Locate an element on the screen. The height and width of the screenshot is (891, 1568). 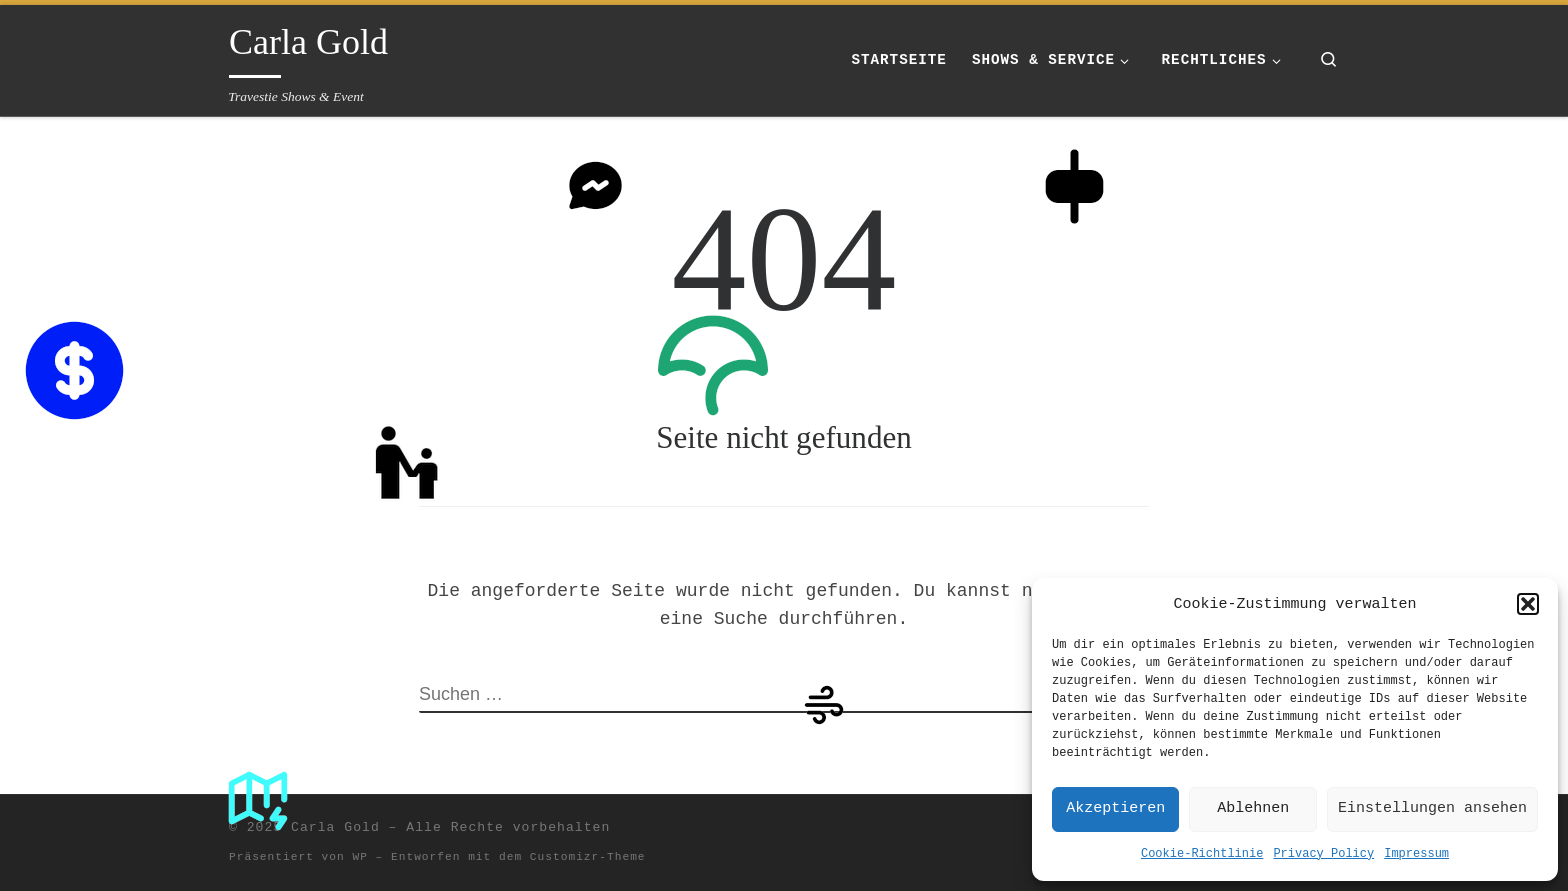
view your account balance is located at coordinates (74, 370).